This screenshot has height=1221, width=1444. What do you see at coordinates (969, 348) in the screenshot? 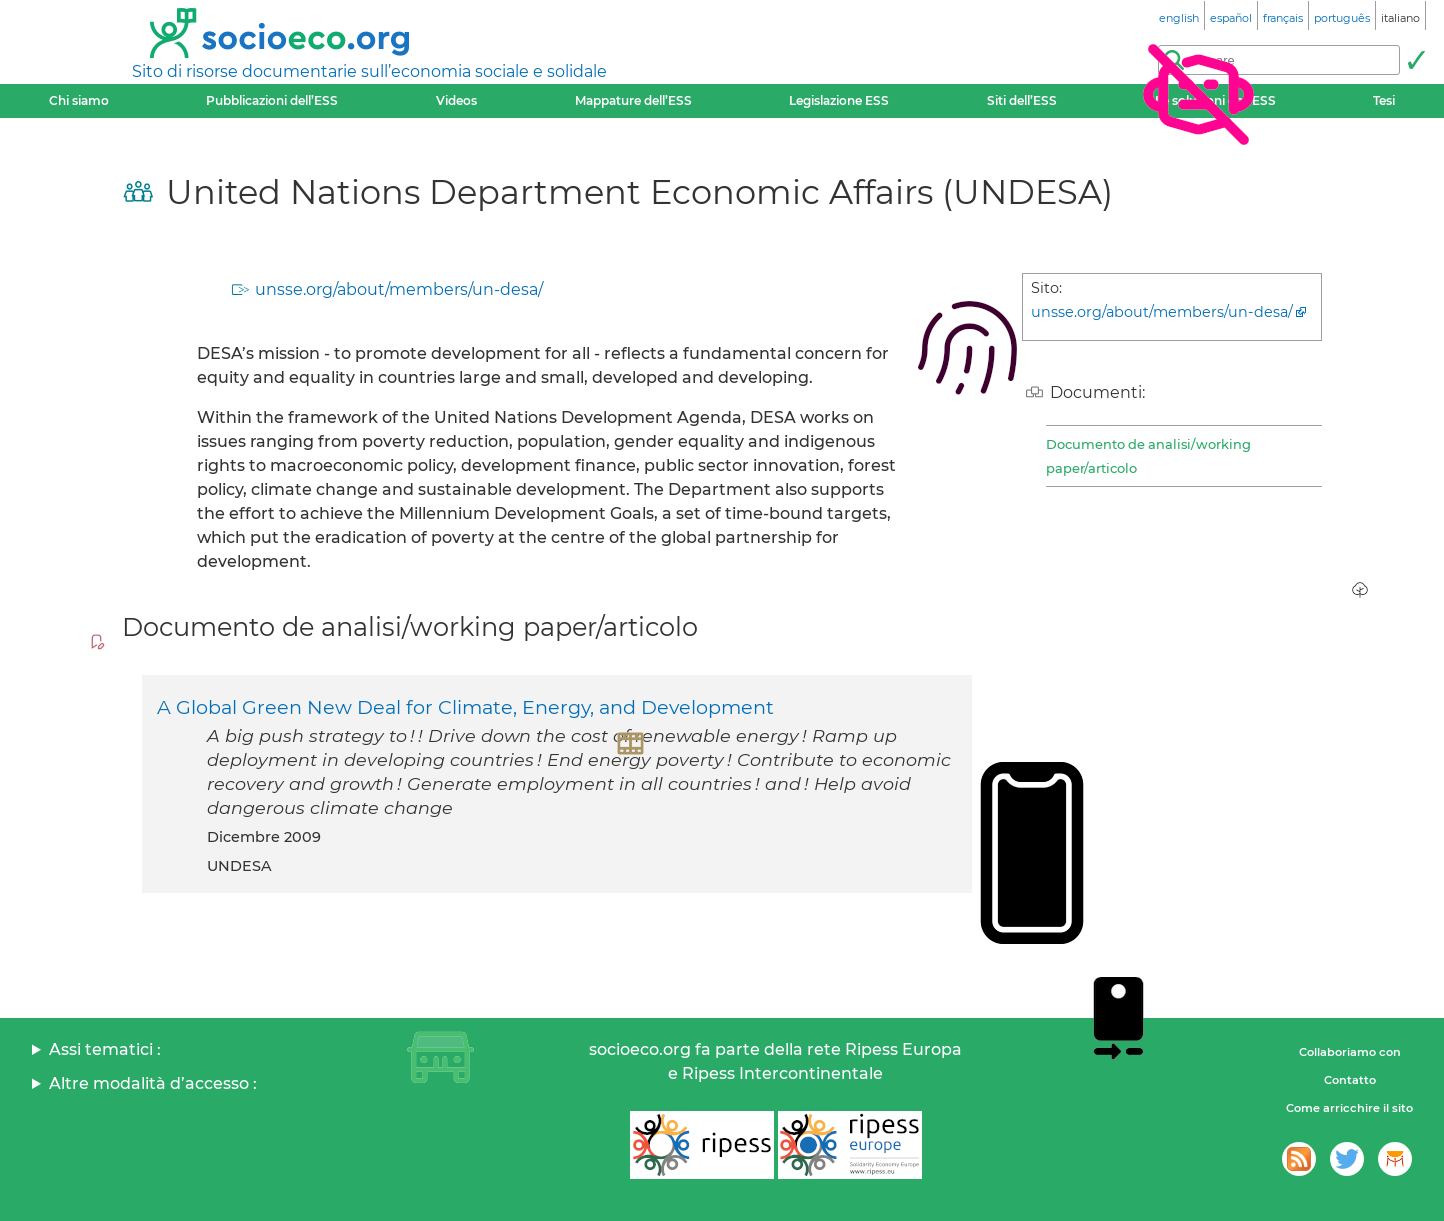
I see `authenticate with fingerprint` at bounding box center [969, 348].